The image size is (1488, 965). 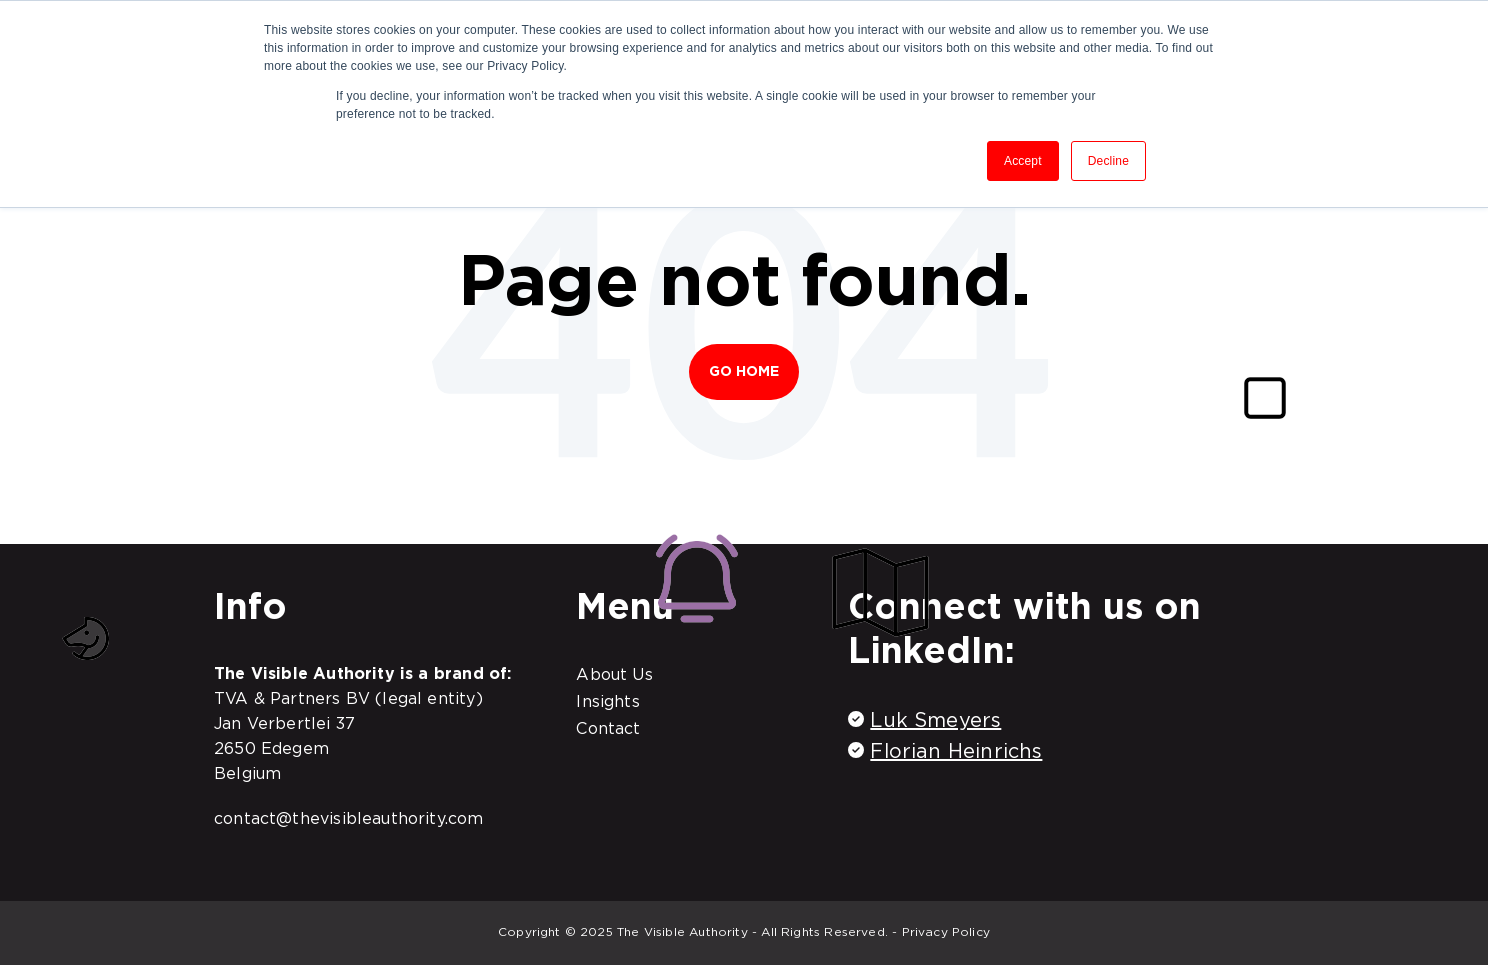 What do you see at coordinates (1265, 398) in the screenshot?
I see `unchecked checkbox or selection state` at bounding box center [1265, 398].